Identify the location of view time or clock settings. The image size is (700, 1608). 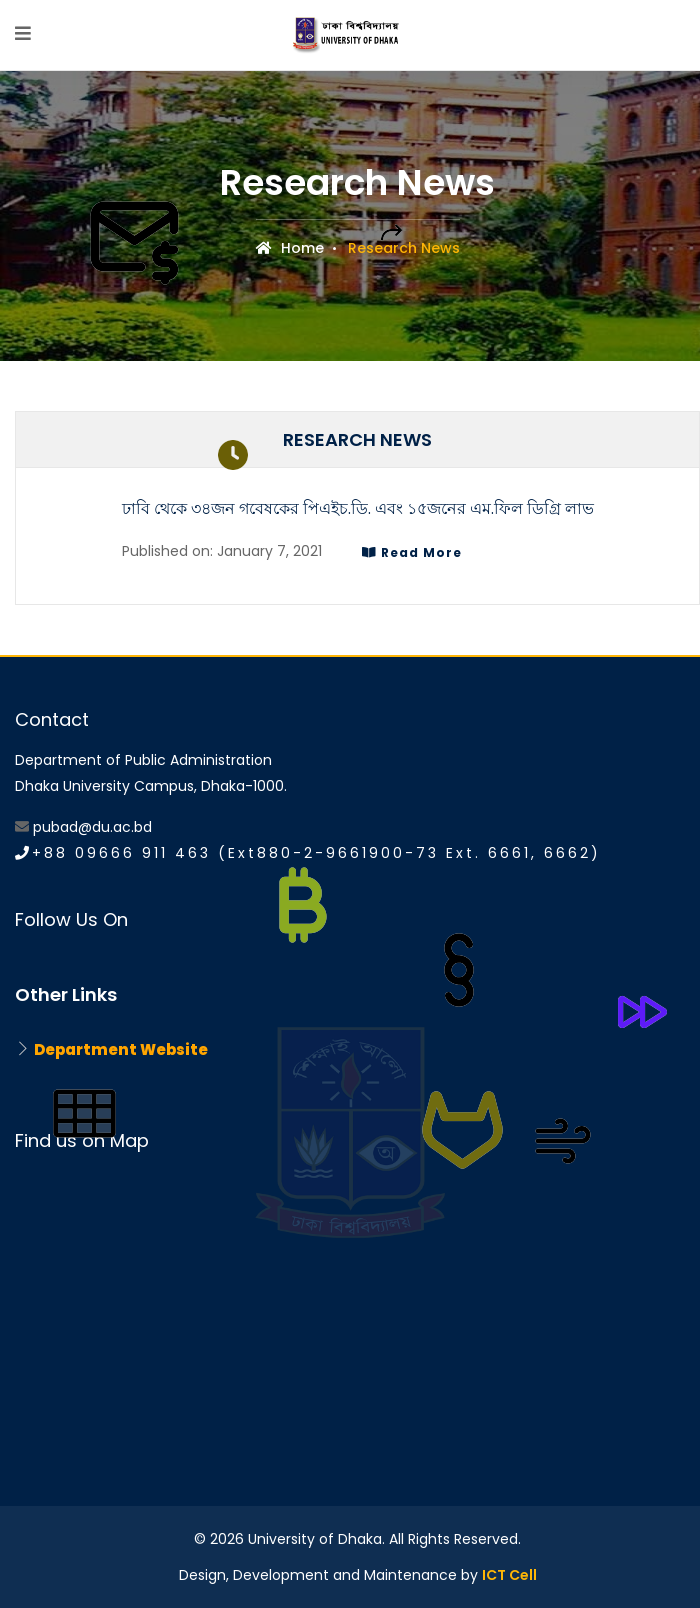
(233, 455).